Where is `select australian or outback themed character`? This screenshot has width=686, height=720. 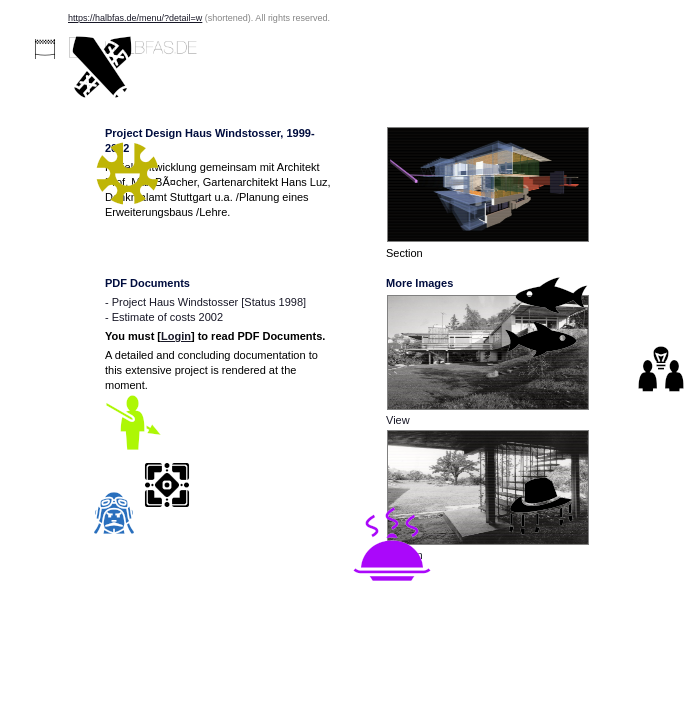
select australian or outback themed character is located at coordinates (541, 506).